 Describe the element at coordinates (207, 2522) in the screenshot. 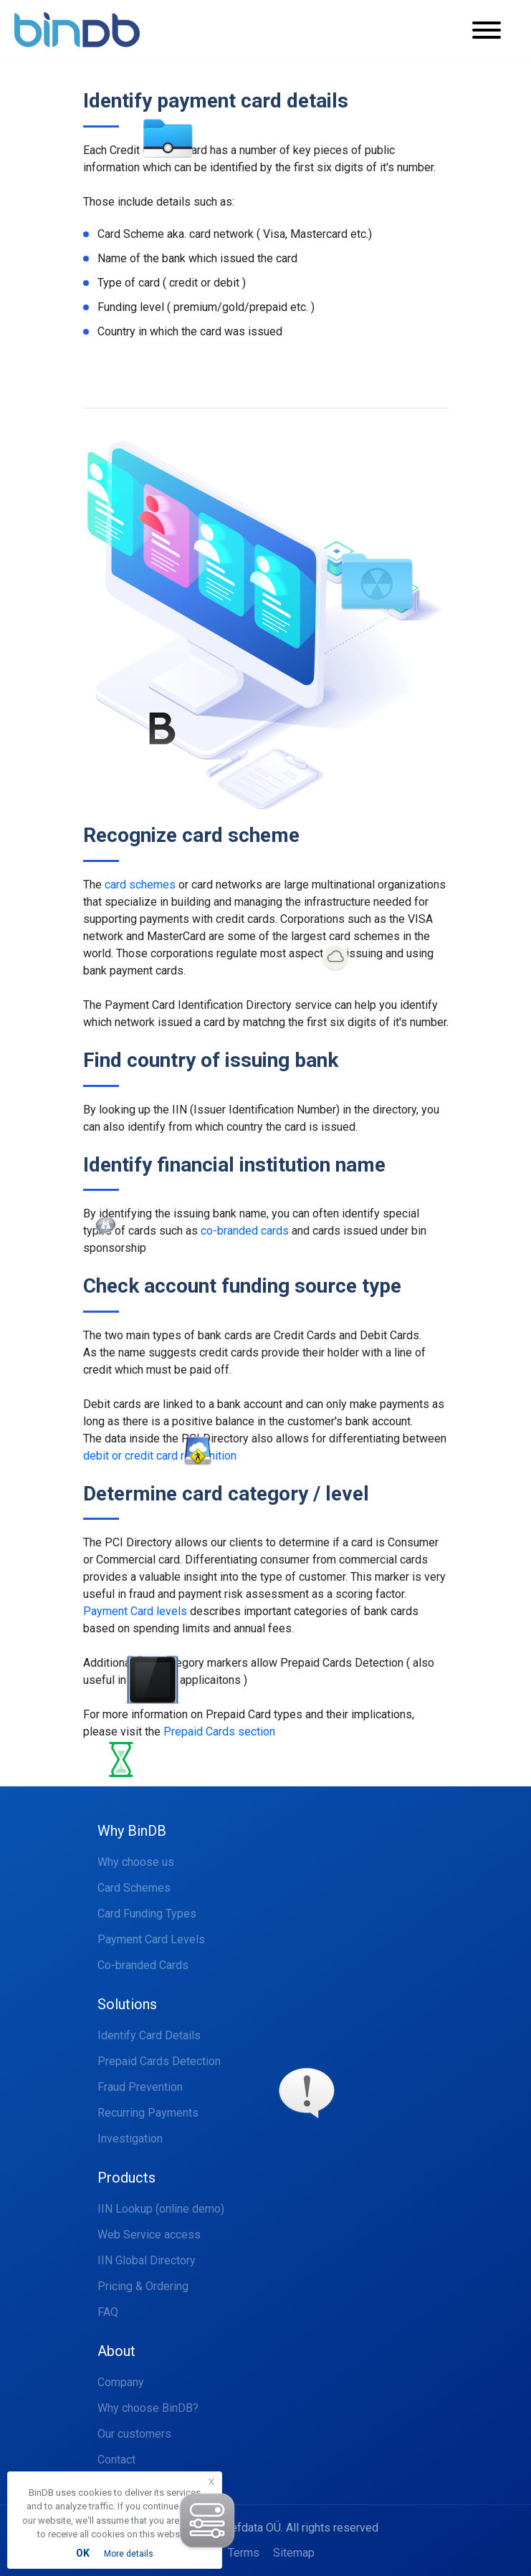

I see `open interface design preferences` at that location.